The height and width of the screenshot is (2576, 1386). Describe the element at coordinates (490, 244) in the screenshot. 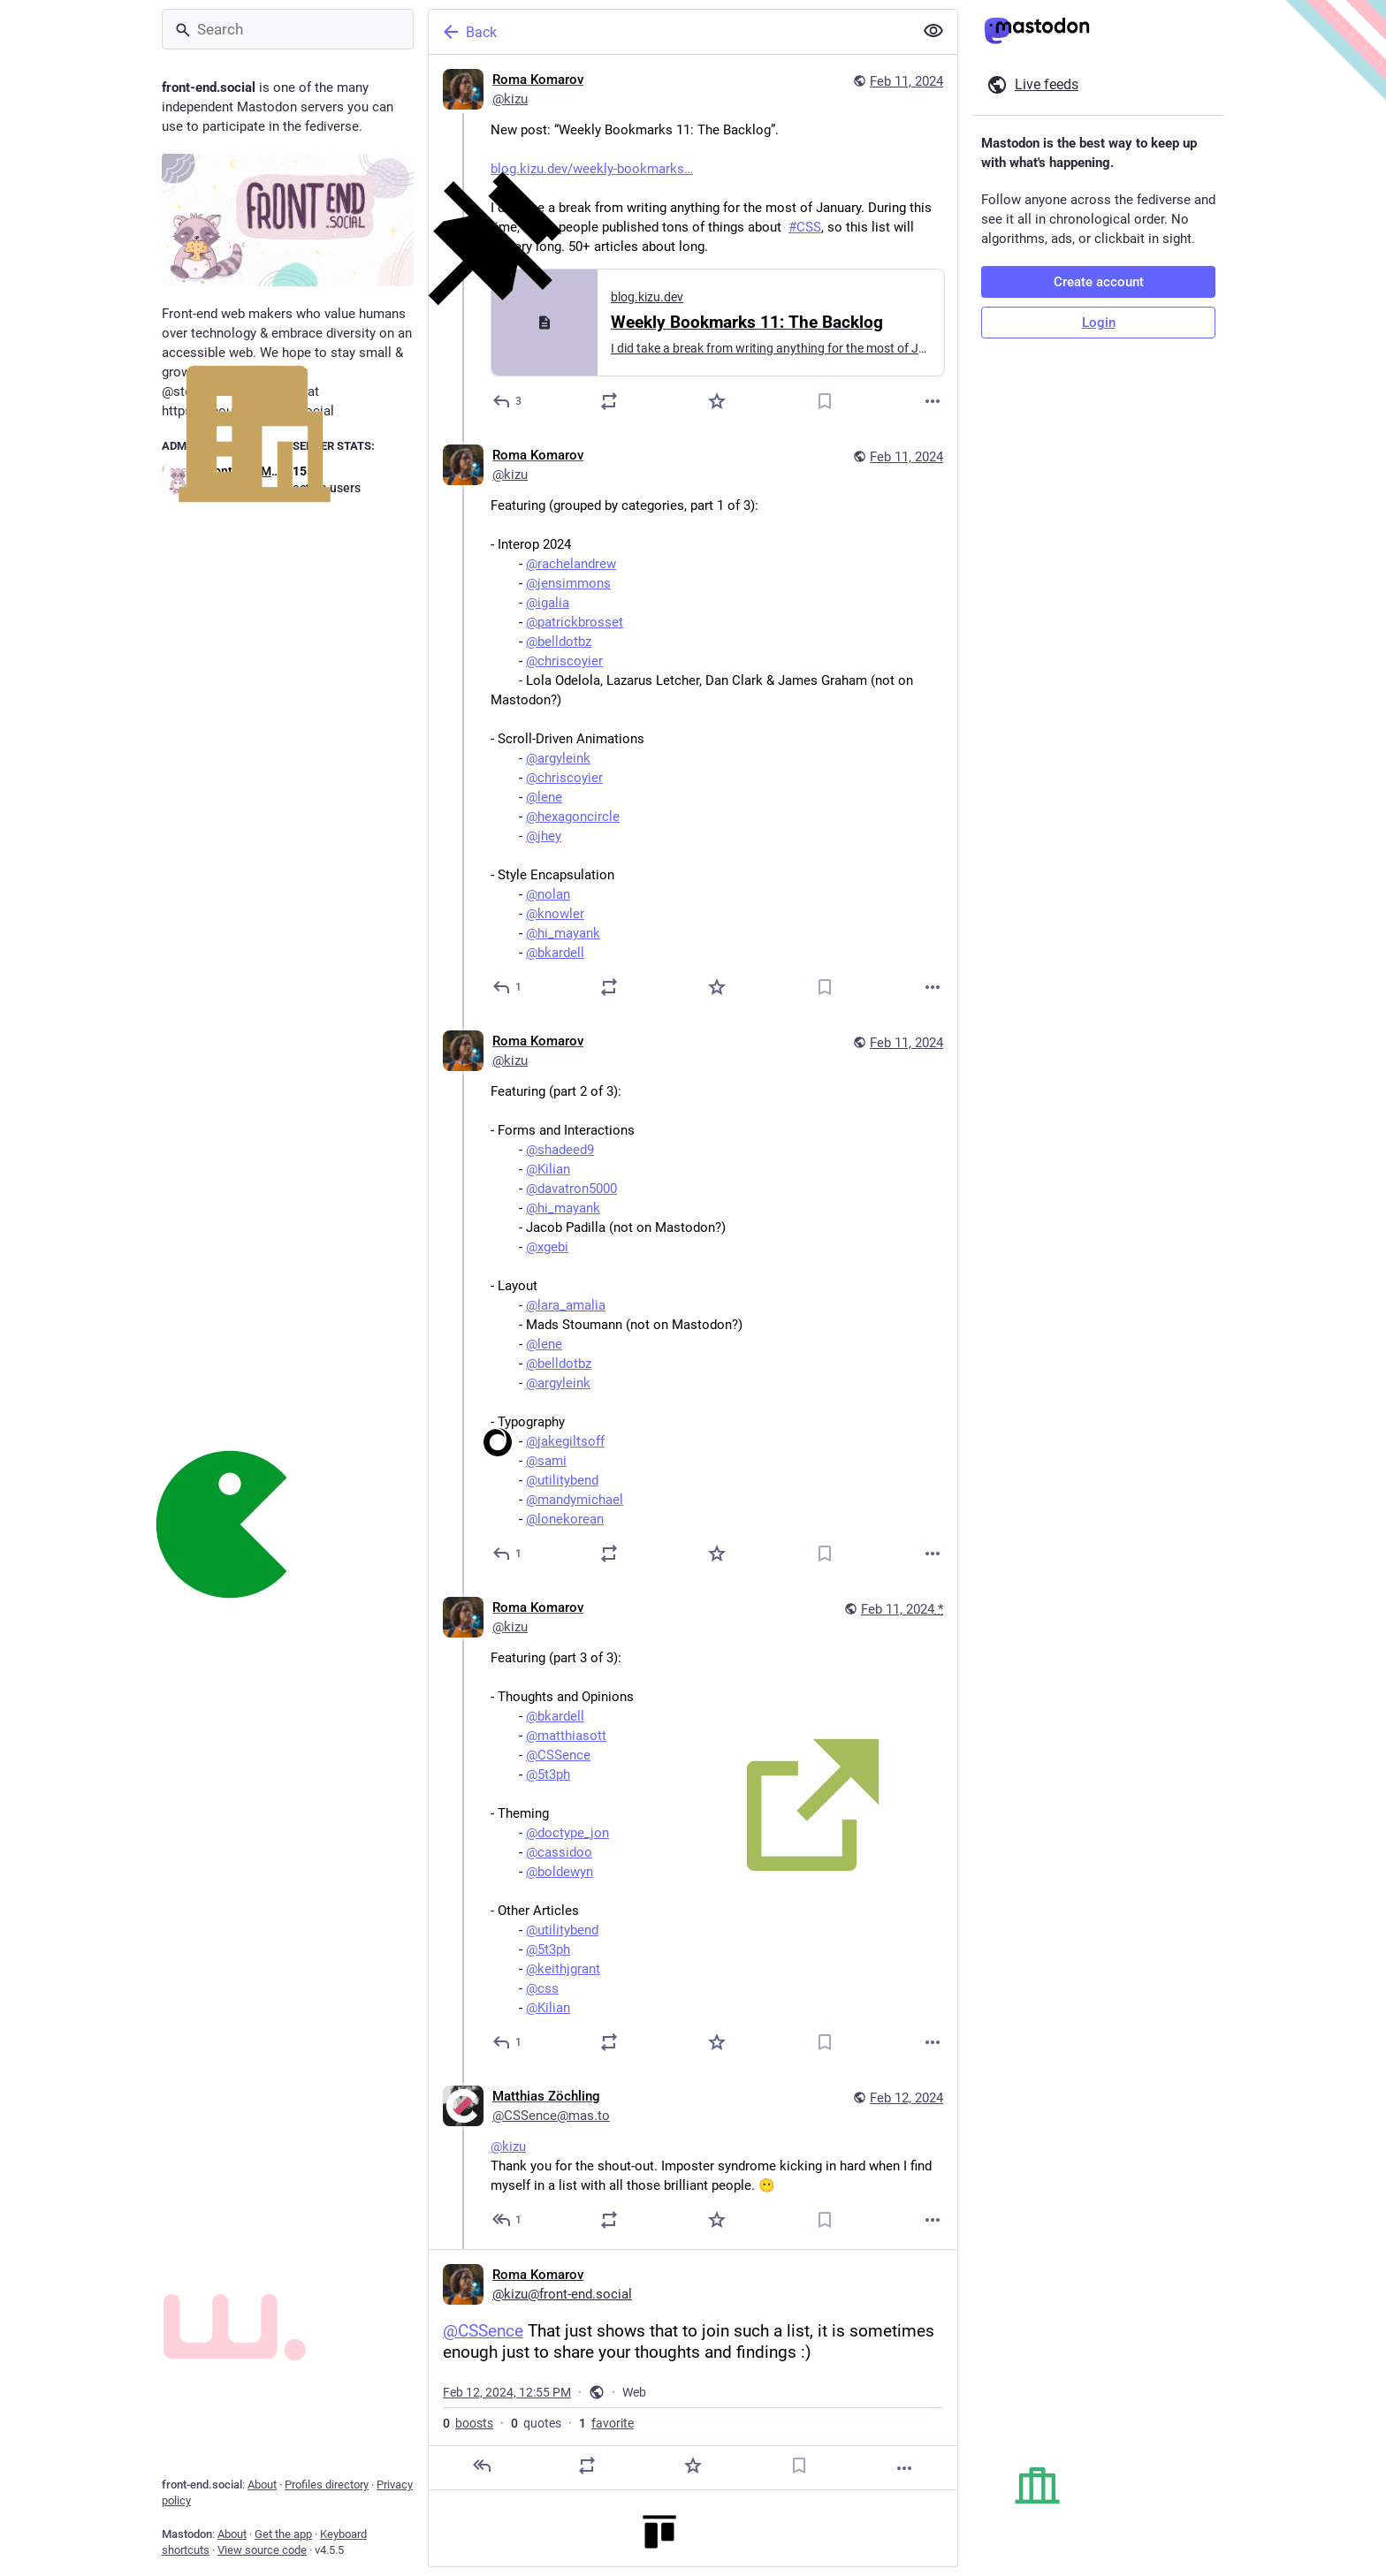

I see `unpin a saved location` at that location.